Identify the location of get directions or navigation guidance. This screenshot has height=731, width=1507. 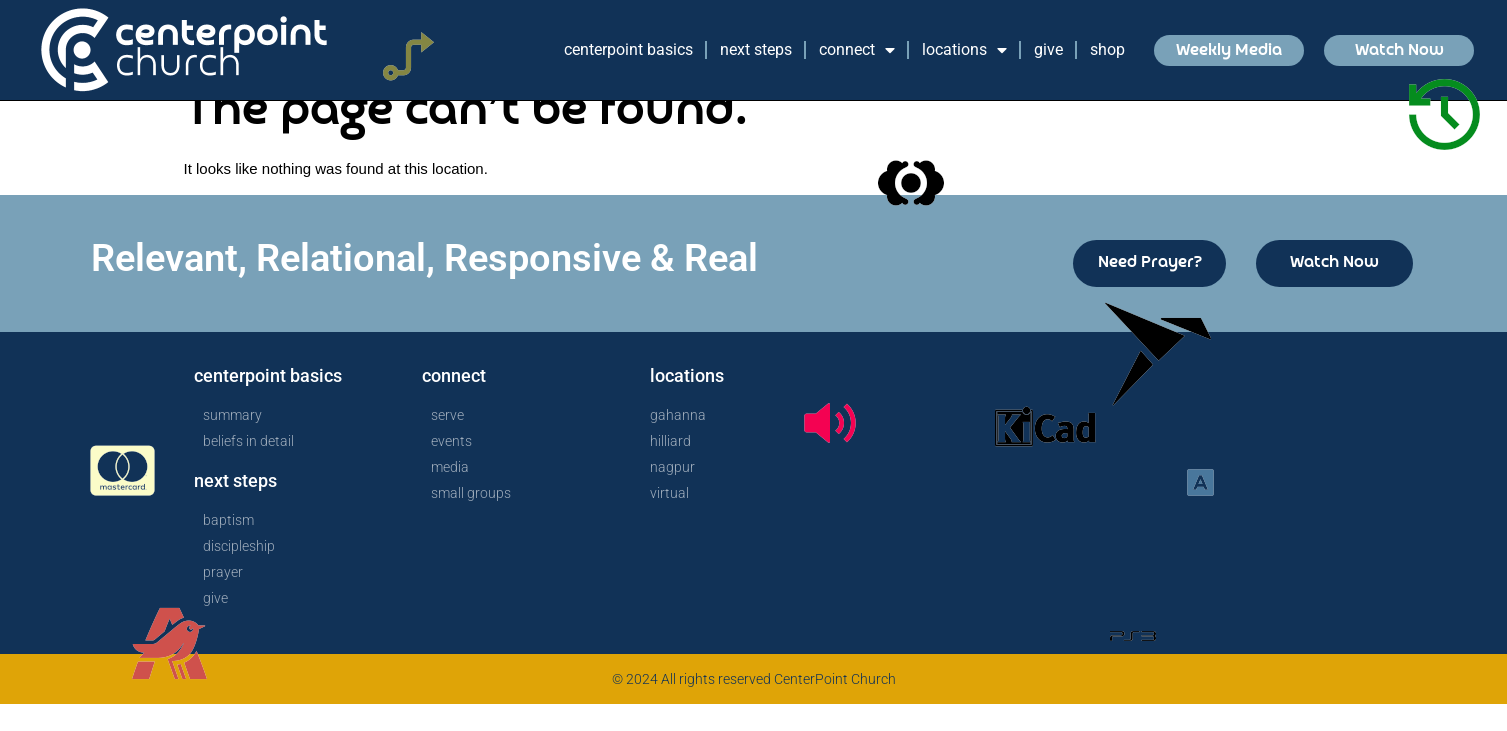
(408, 57).